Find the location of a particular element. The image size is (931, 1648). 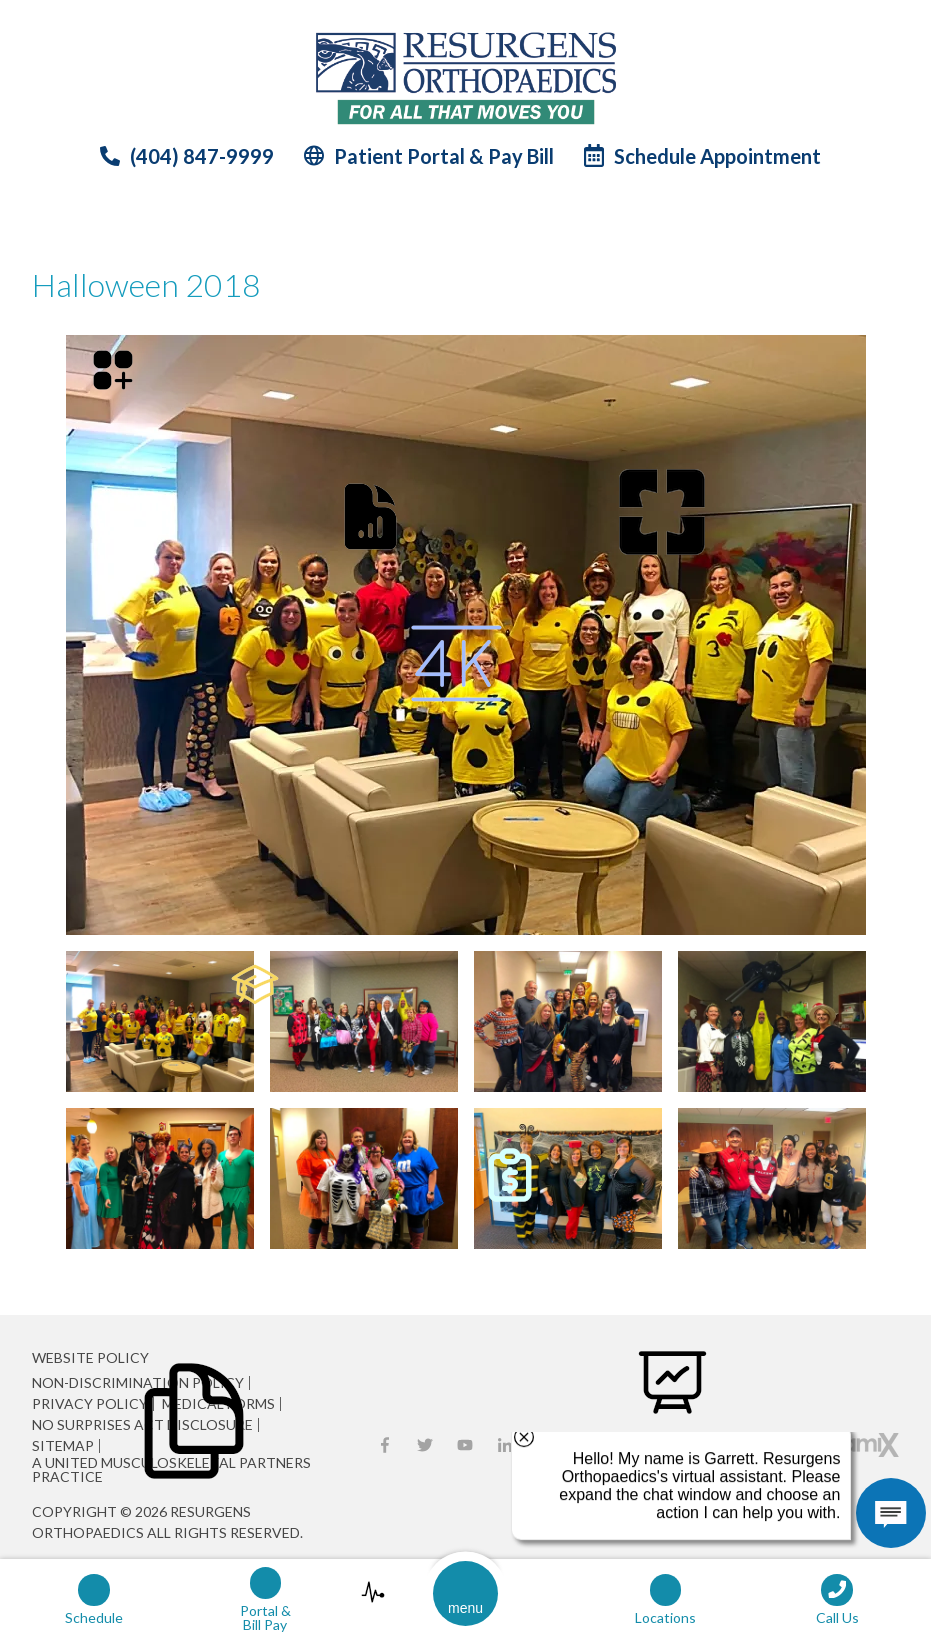

access education or learning features is located at coordinates (255, 984).